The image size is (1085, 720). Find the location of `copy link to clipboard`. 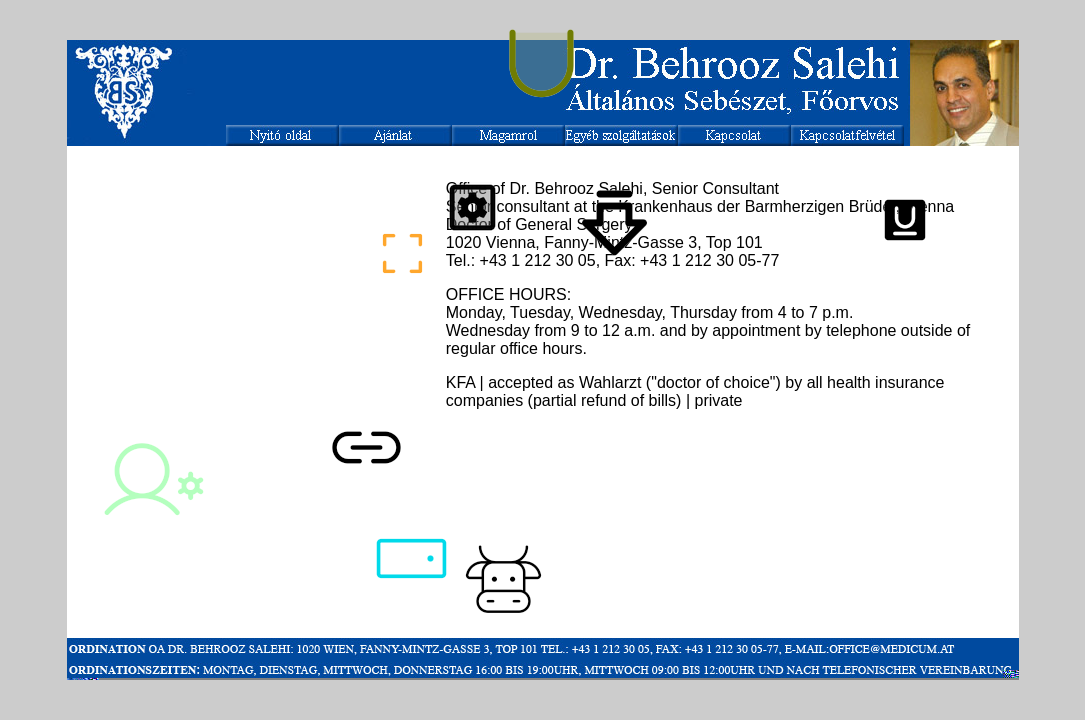

copy link to clipboard is located at coordinates (366, 447).